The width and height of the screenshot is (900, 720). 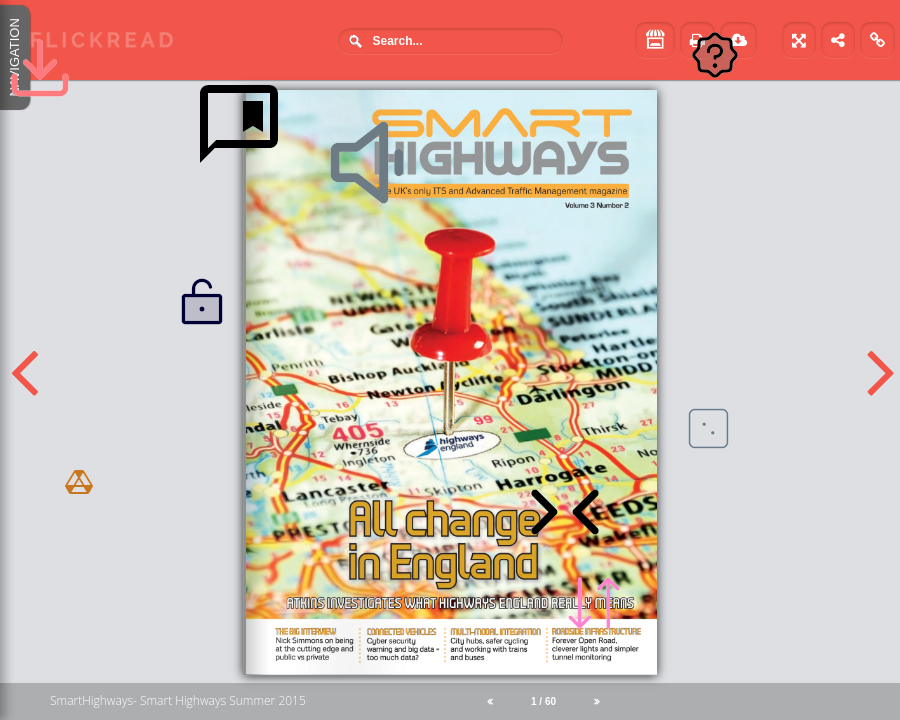 What do you see at coordinates (715, 55) in the screenshot?
I see `access frequently asked questions or help center` at bounding box center [715, 55].